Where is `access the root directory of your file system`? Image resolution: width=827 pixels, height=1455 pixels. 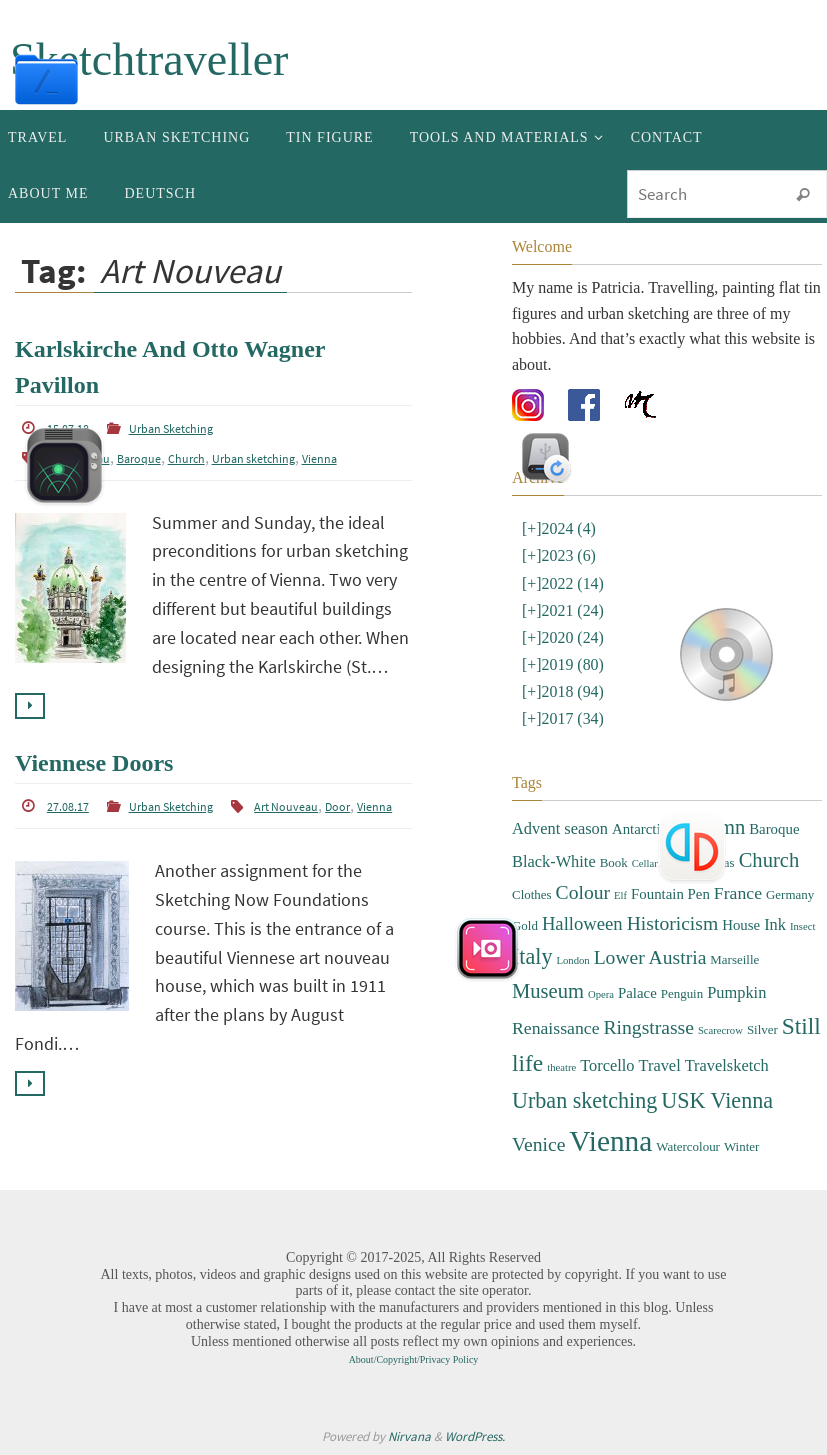 access the root directory of your file system is located at coordinates (46, 79).